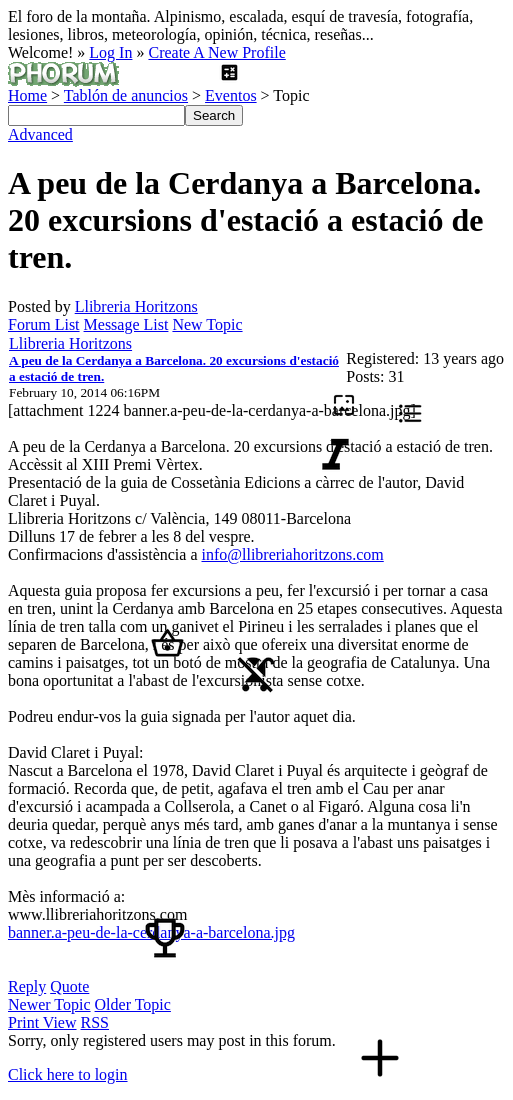  What do you see at coordinates (167, 643) in the screenshot?
I see `view your shopping basket` at bounding box center [167, 643].